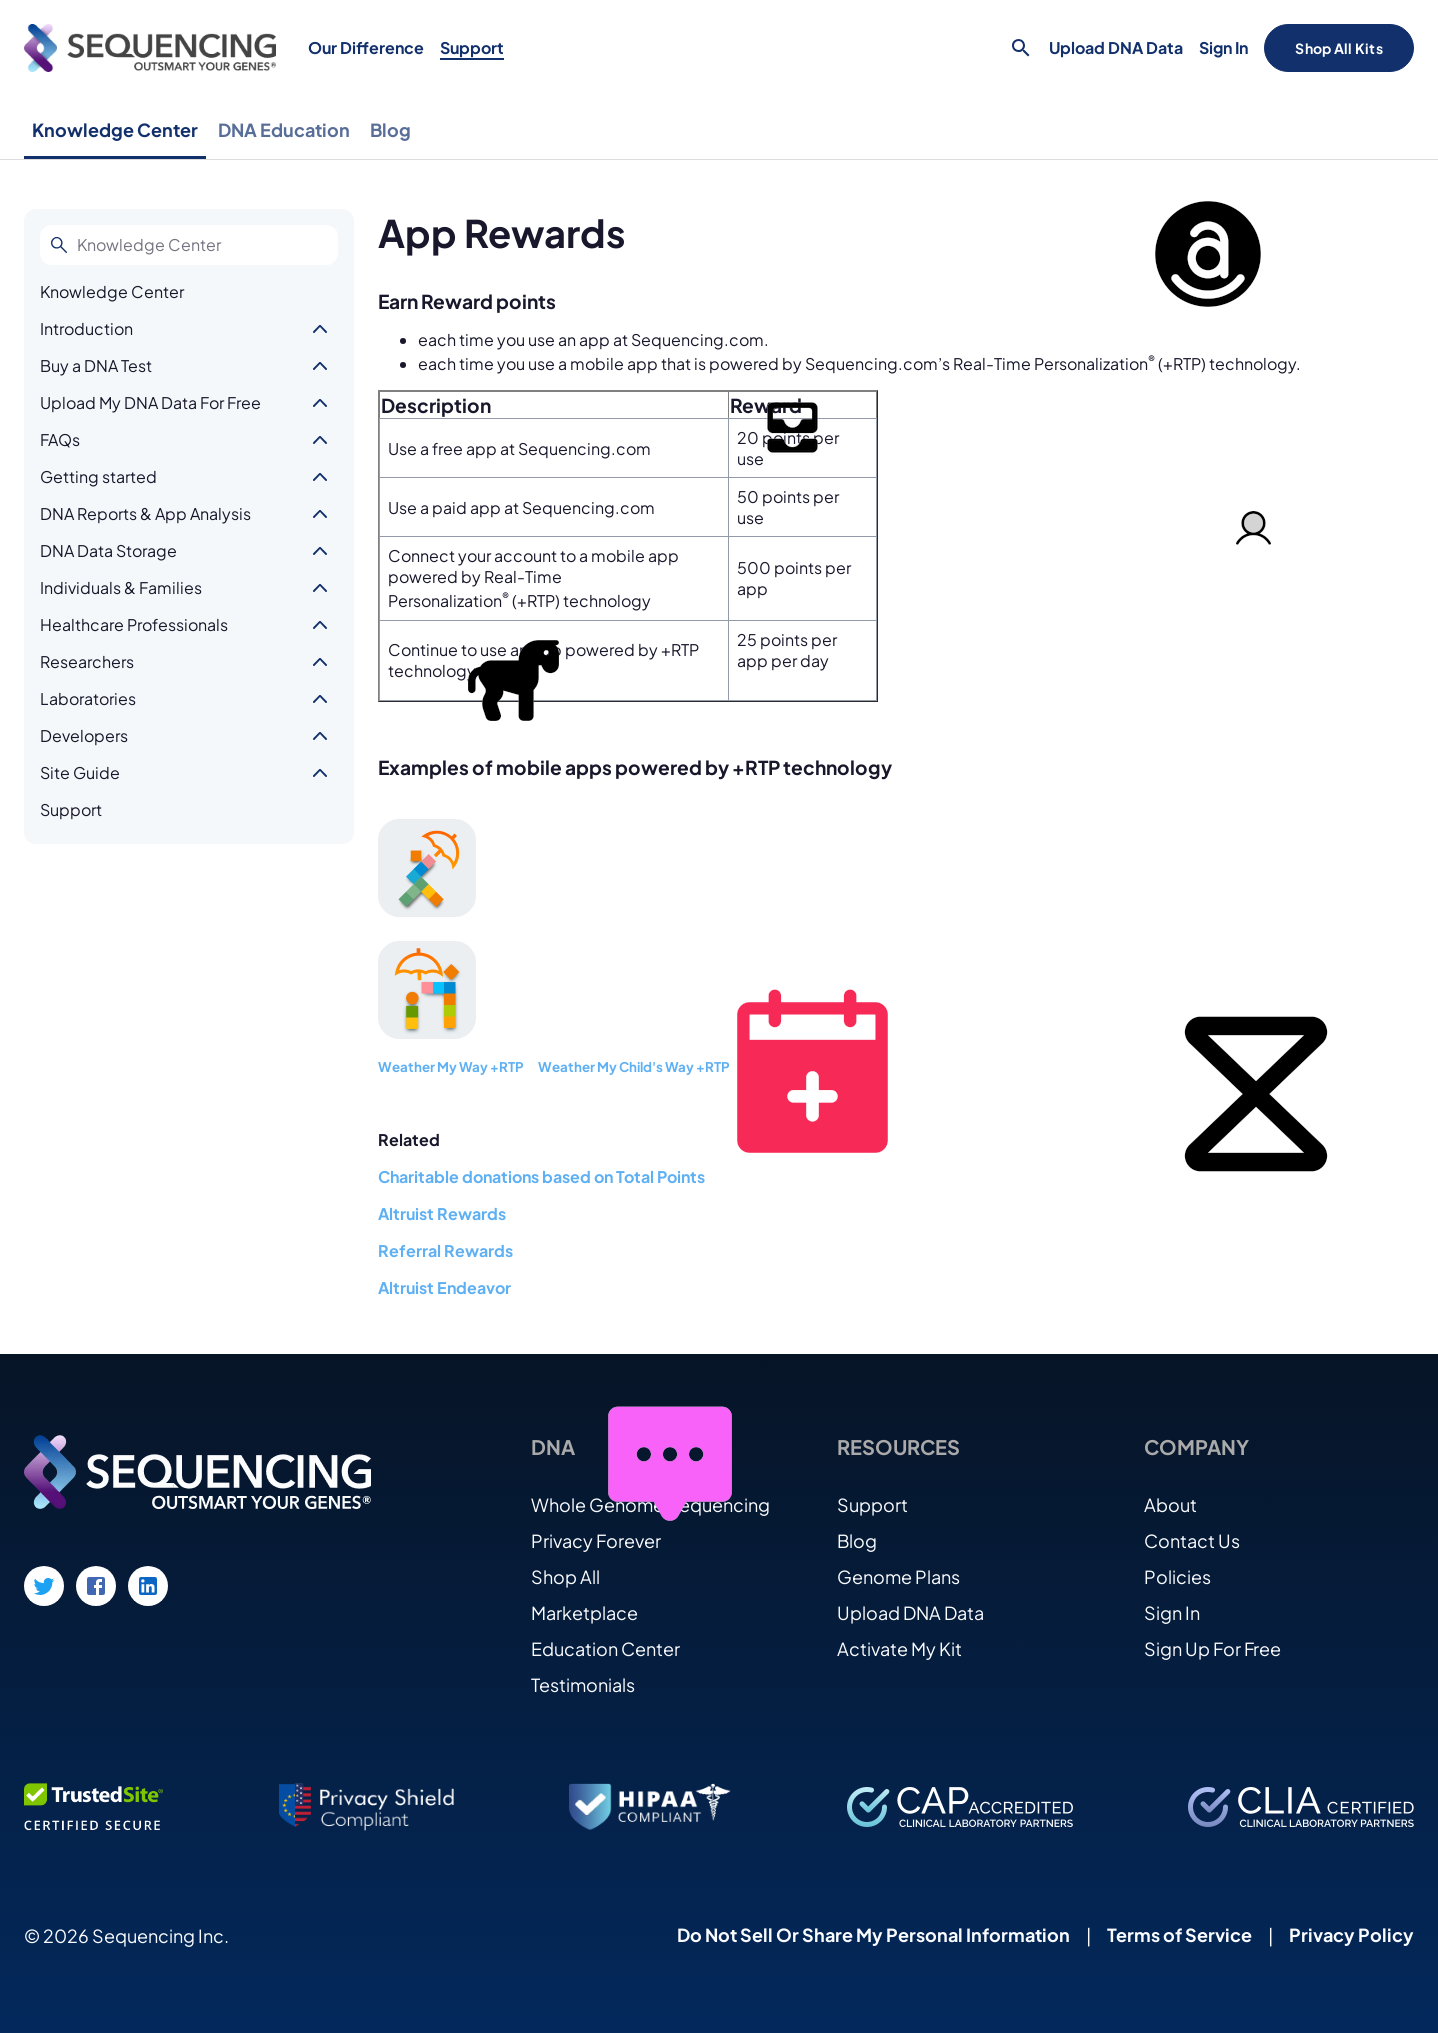  Describe the element at coordinates (1253, 528) in the screenshot. I see `view your profile` at that location.